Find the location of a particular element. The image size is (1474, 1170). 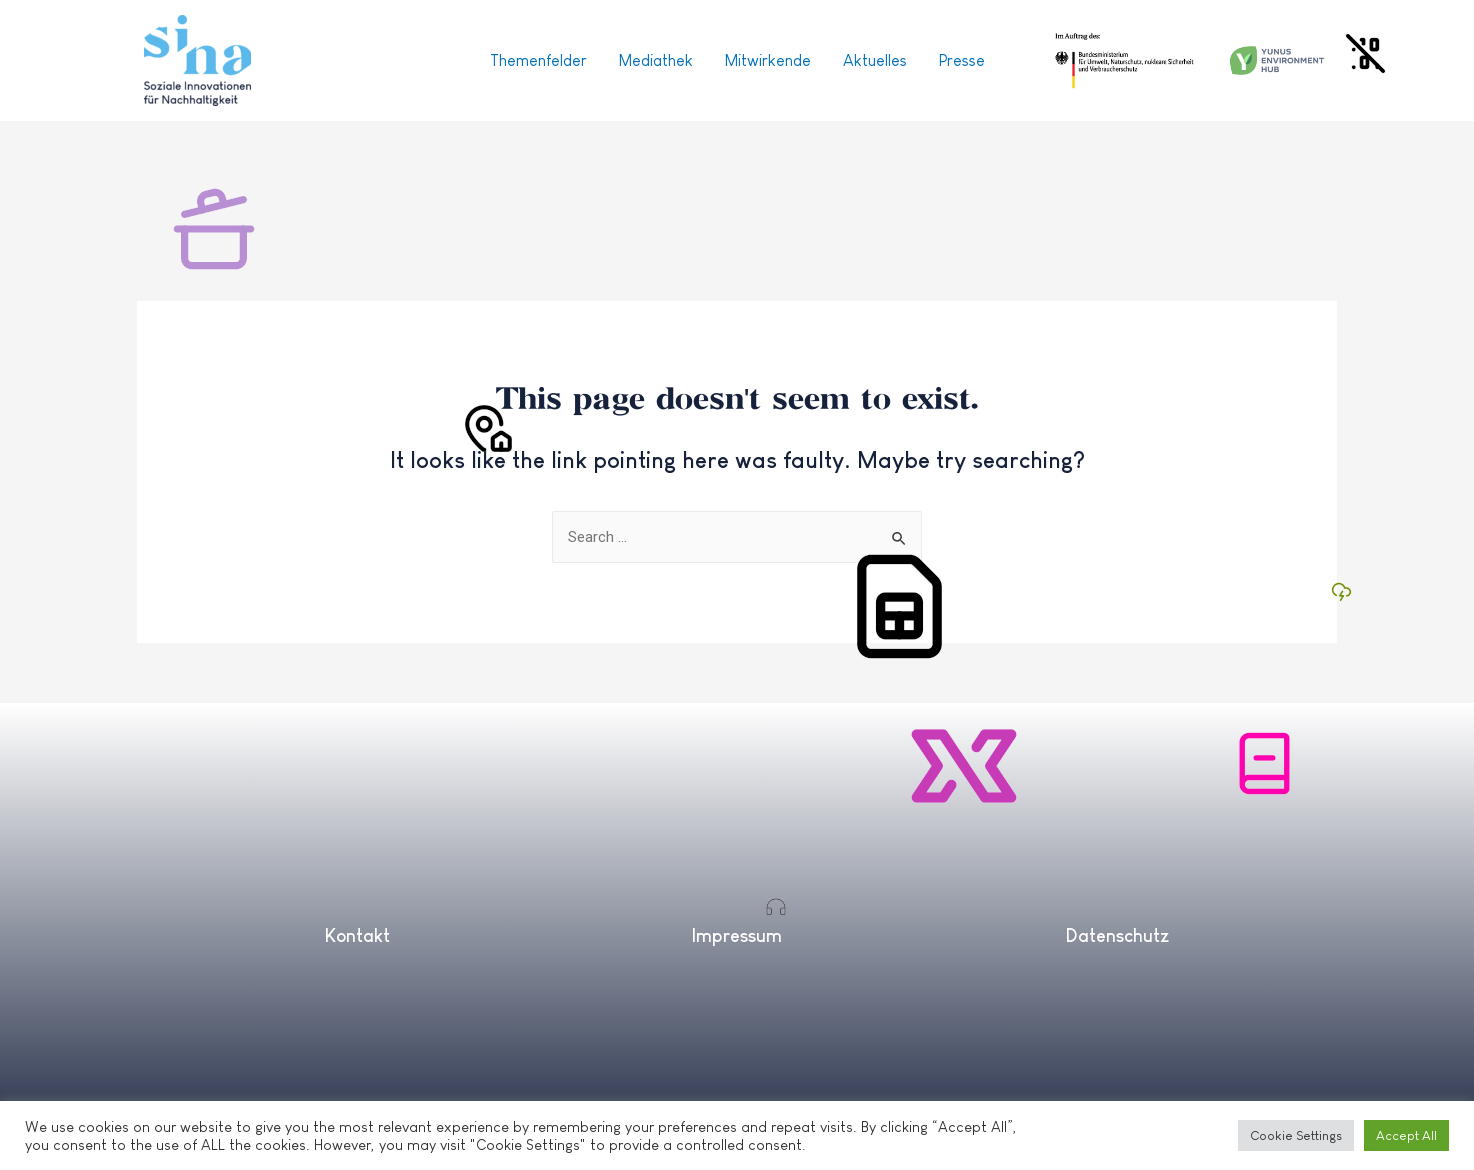

remove a book from your library is located at coordinates (1264, 763).